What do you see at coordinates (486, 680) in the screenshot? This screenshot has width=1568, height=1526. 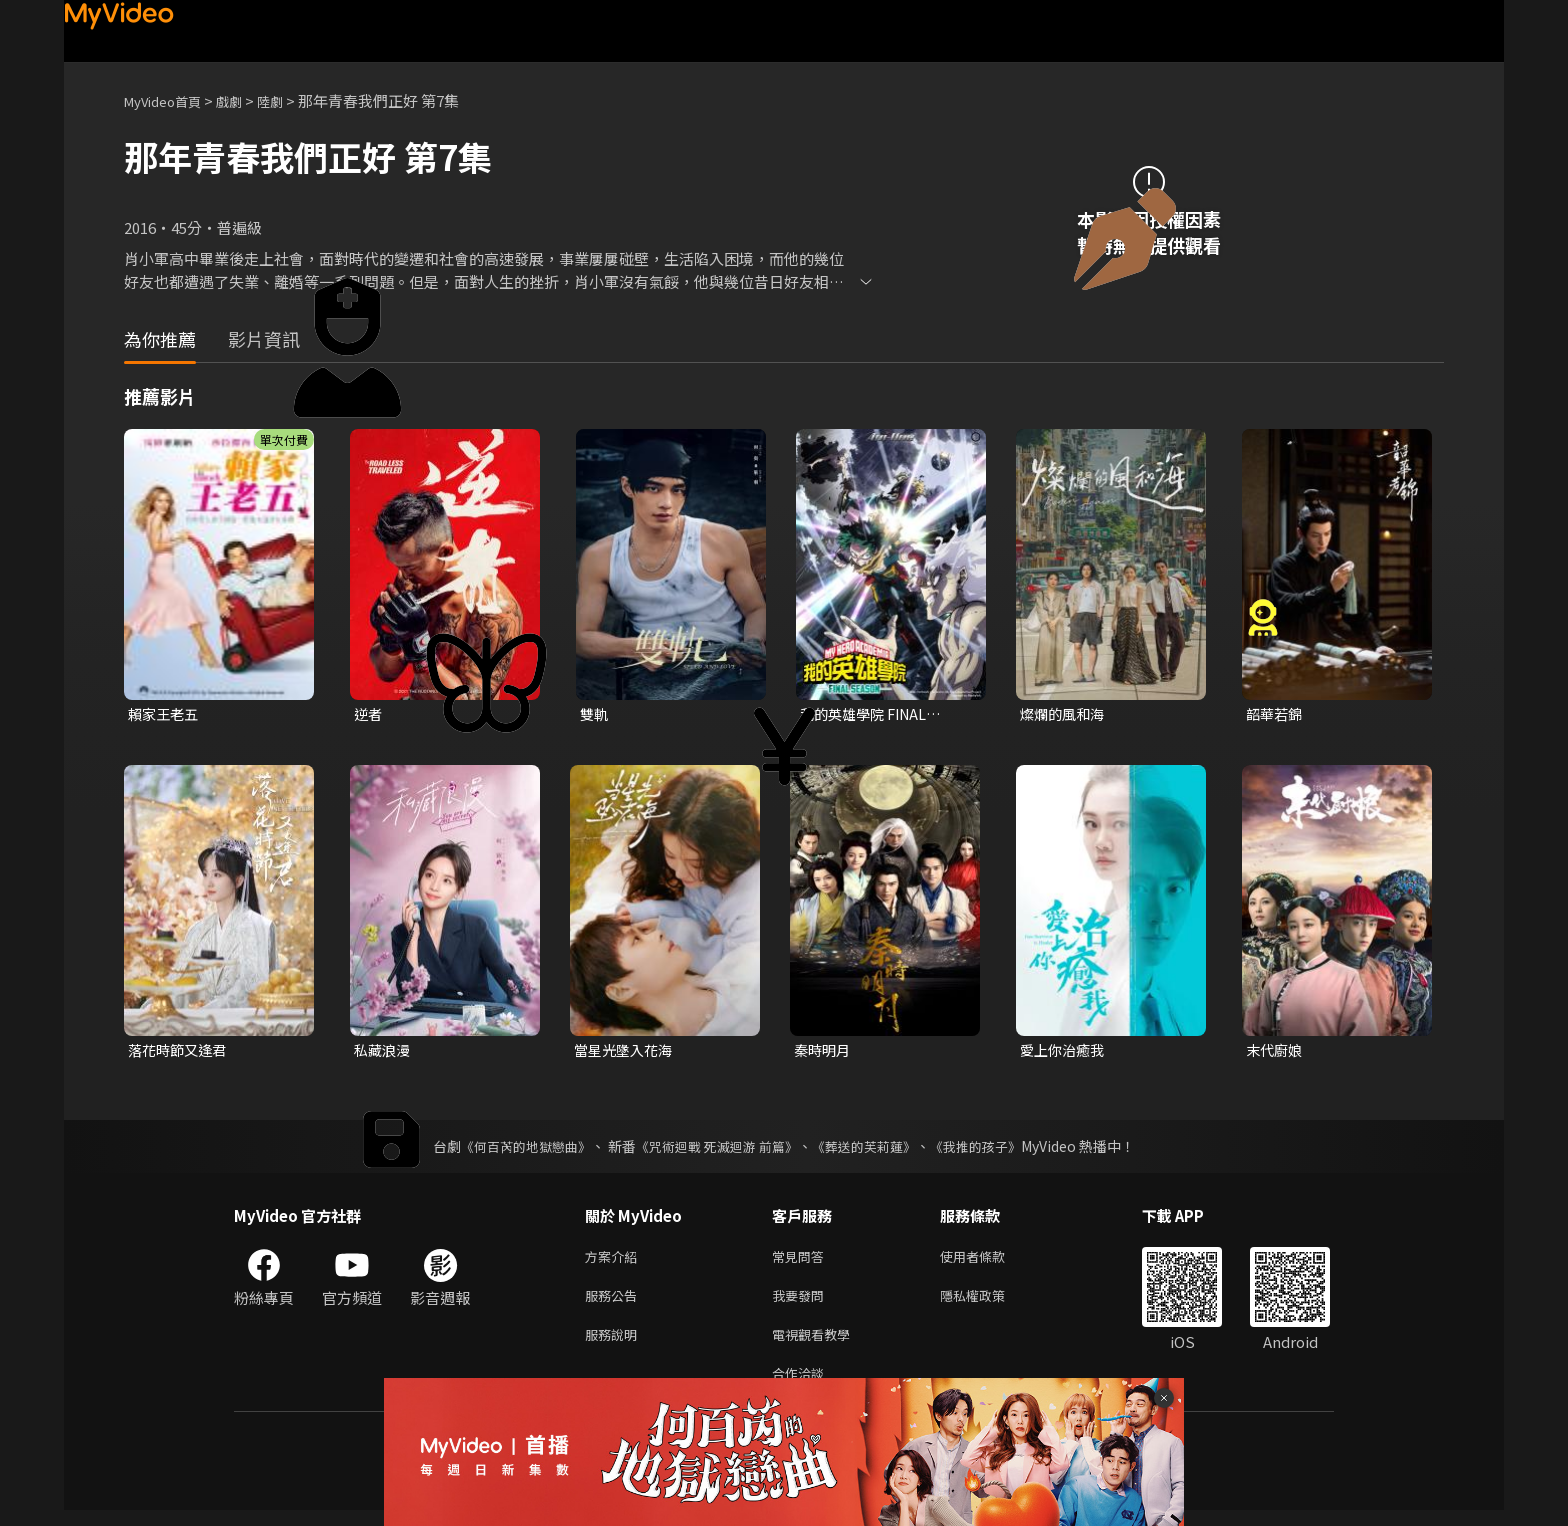 I see `indicates a nature or wildlife category` at bounding box center [486, 680].